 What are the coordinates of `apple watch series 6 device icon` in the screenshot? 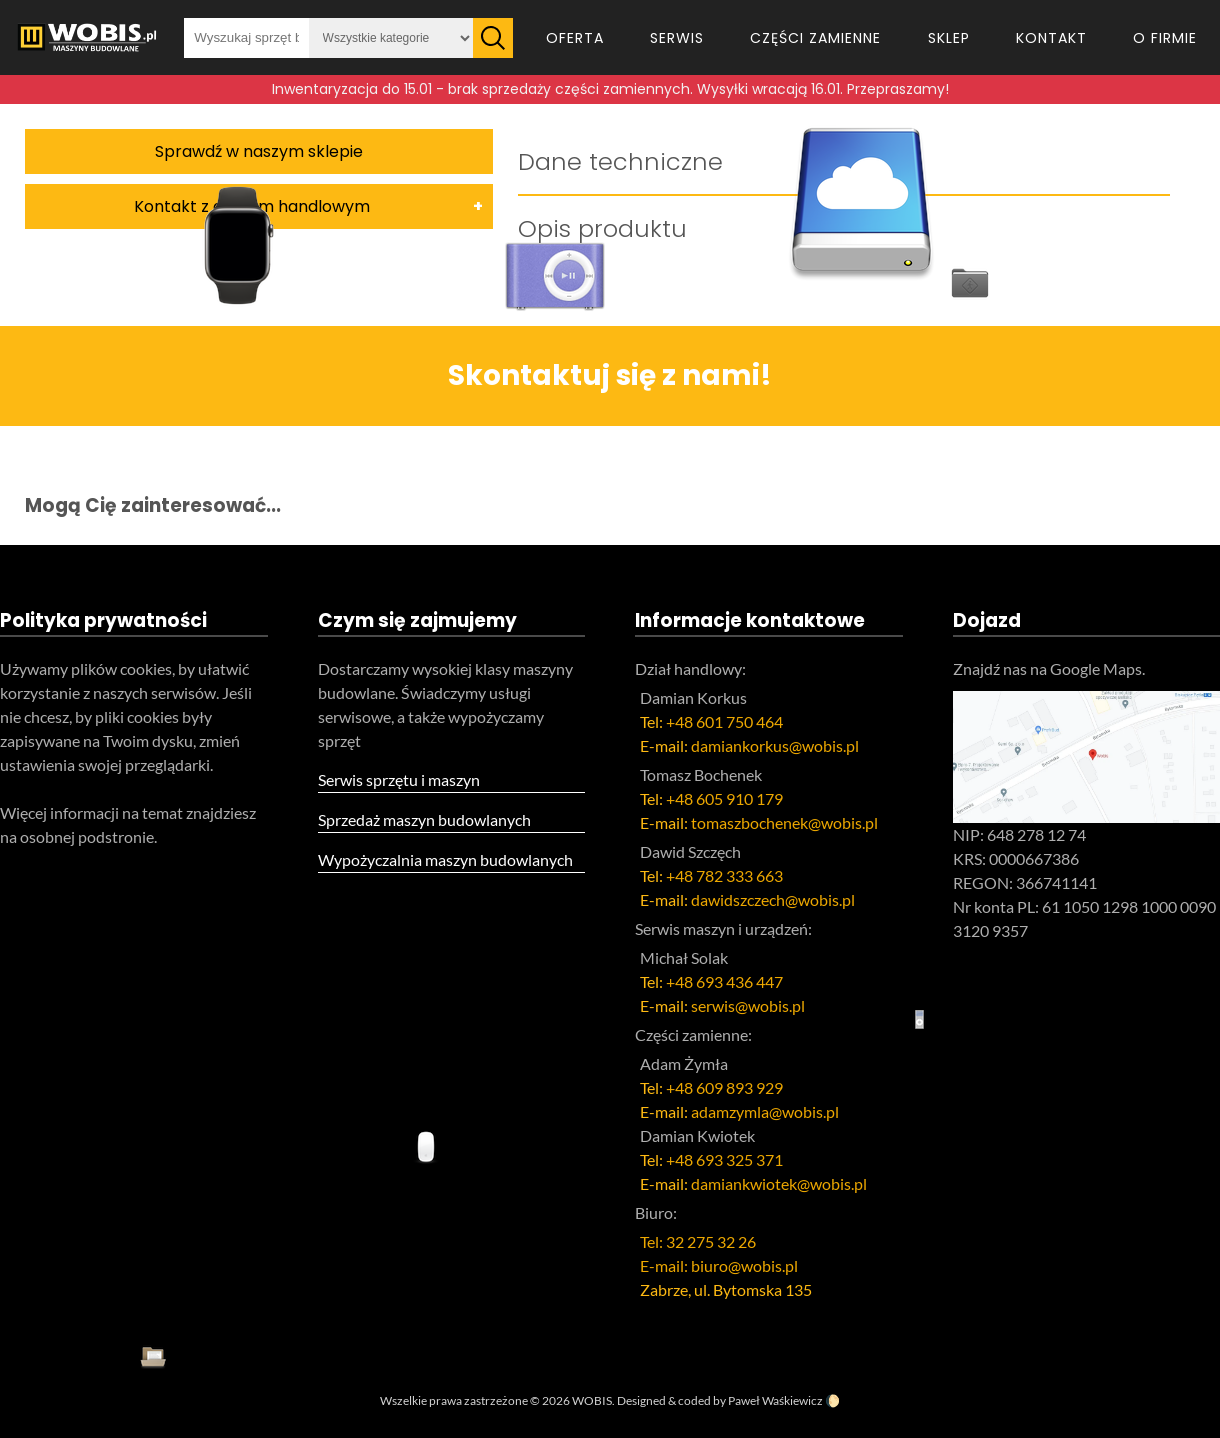 It's located at (237, 245).